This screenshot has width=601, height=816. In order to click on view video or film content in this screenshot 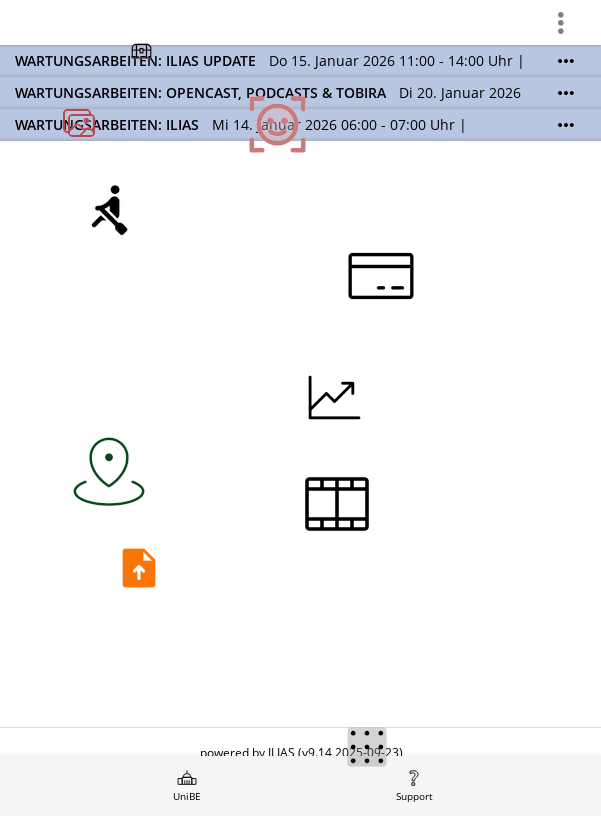, I will do `click(337, 504)`.